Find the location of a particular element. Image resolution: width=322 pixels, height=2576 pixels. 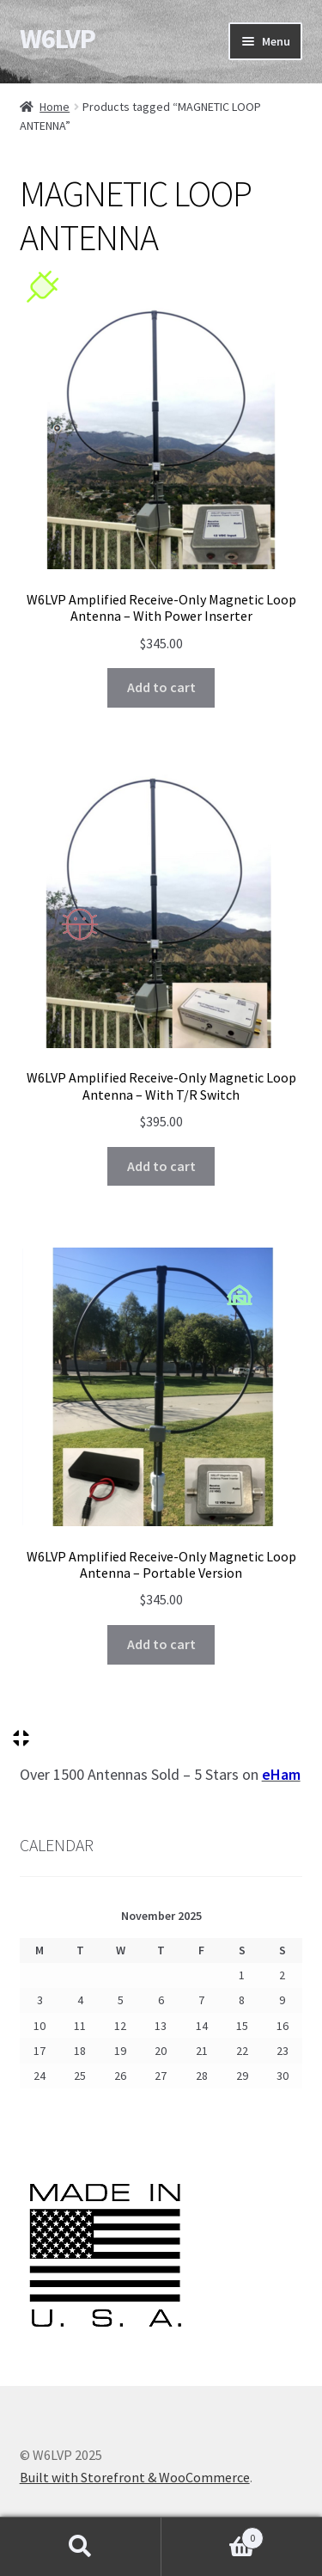

exit fullscreen mode is located at coordinates (21, 1738).